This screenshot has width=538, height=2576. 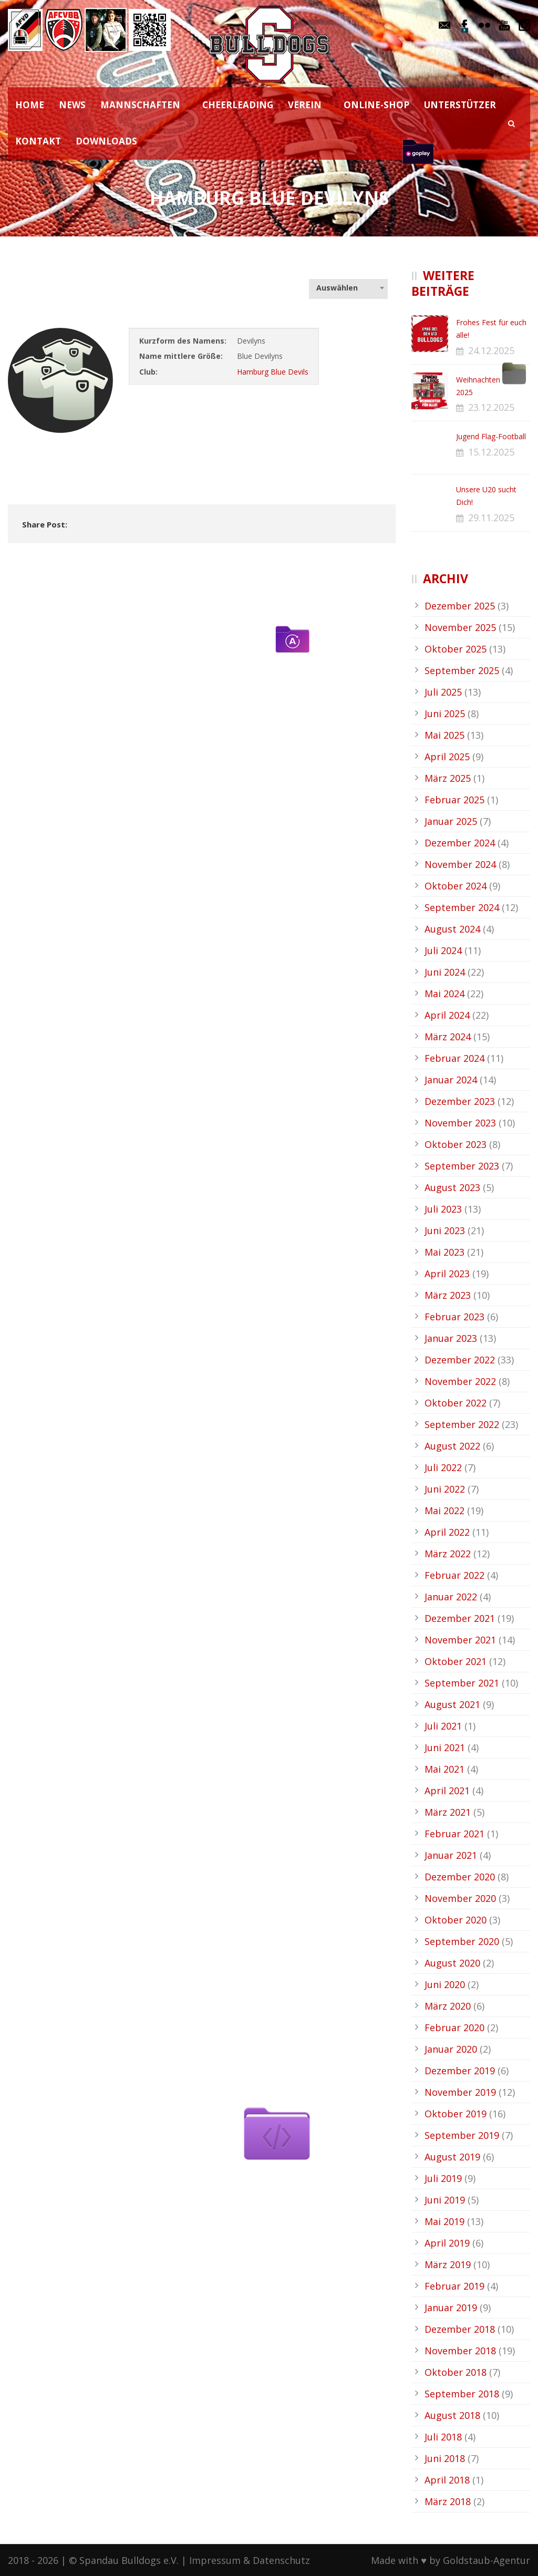 What do you see at coordinates (464, 30) in the screenshot?
I see `open wondershare filmora project files` at bounding box center [464, 30].